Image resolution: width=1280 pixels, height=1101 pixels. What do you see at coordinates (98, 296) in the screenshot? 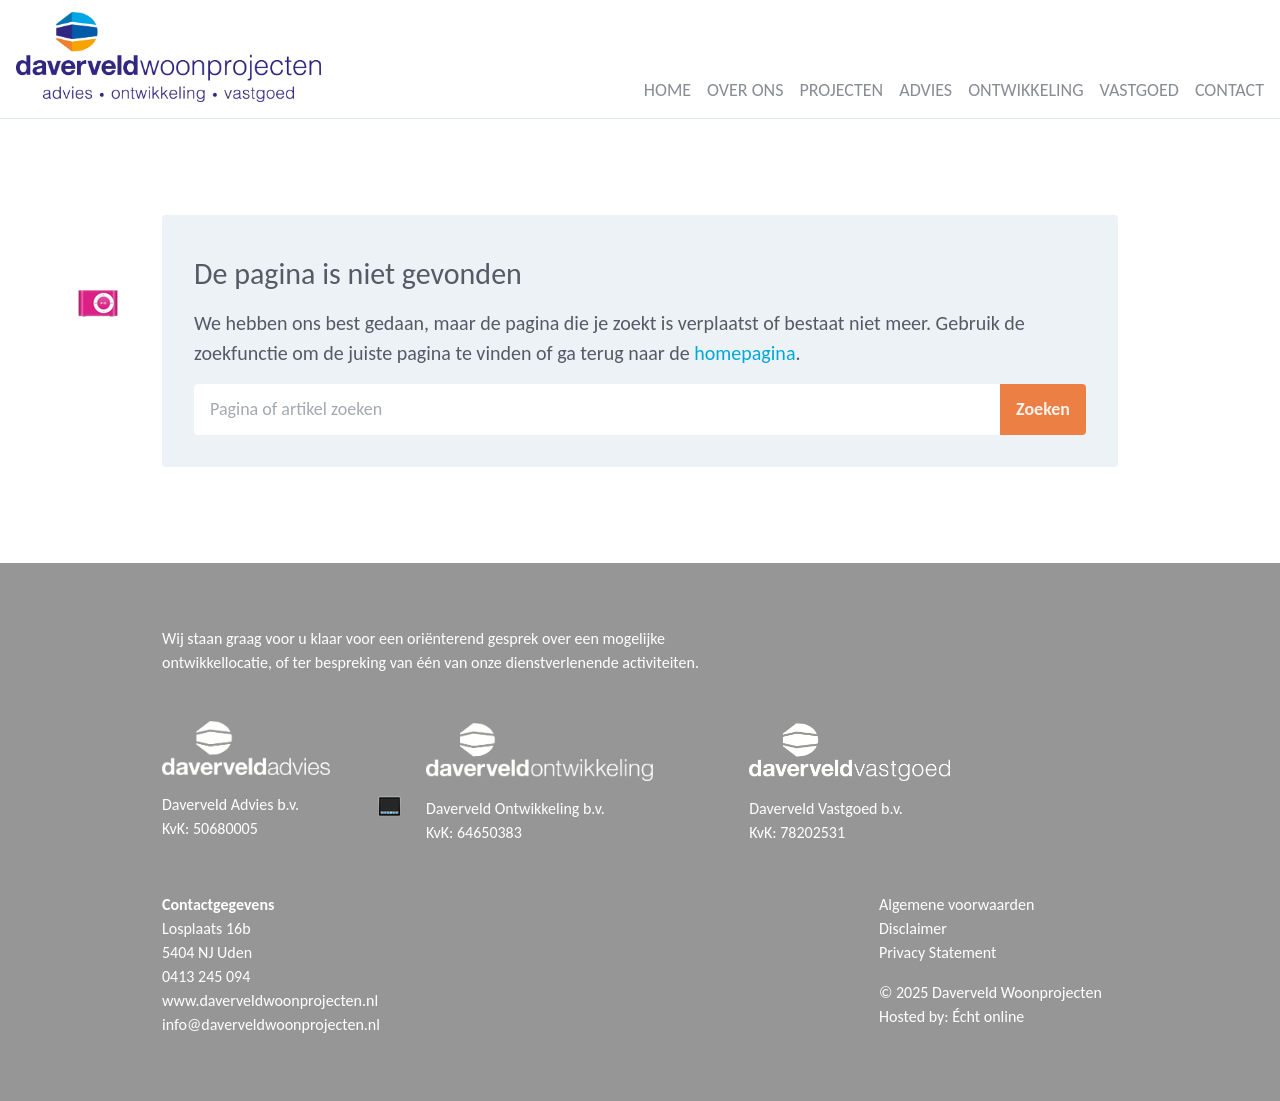
I see `iPod shuffle device connected` at bounding box center [98, 296].